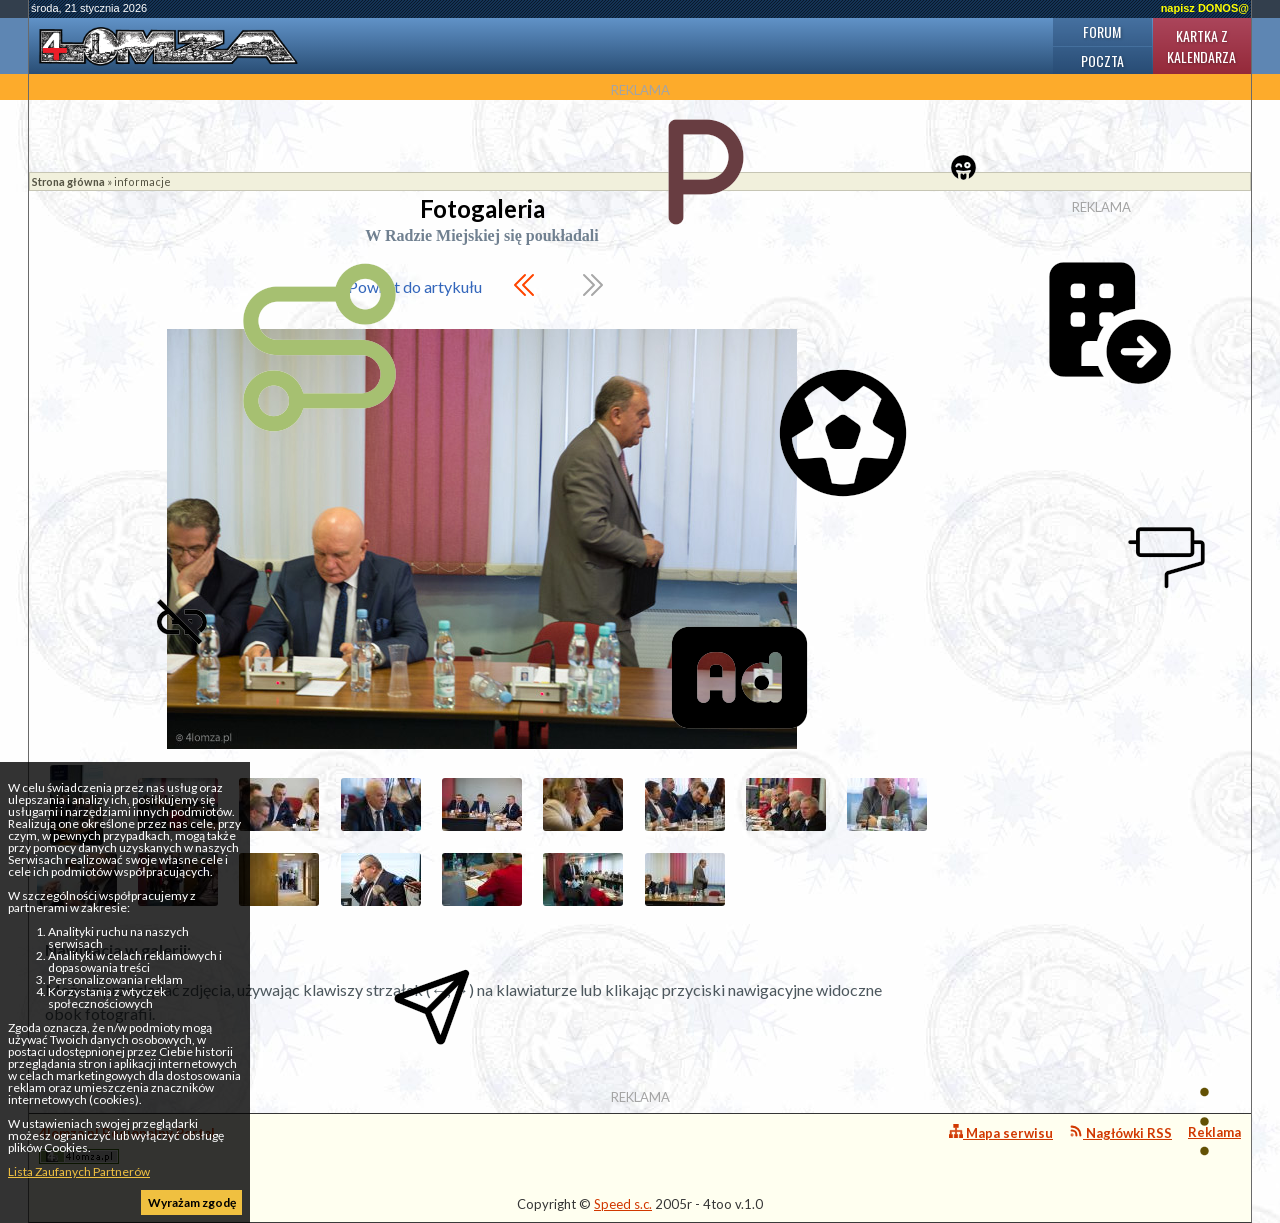 The width and height of the screenshot is (1280, 1223). I want to click on access sports or football-related content, so click(843, 433).